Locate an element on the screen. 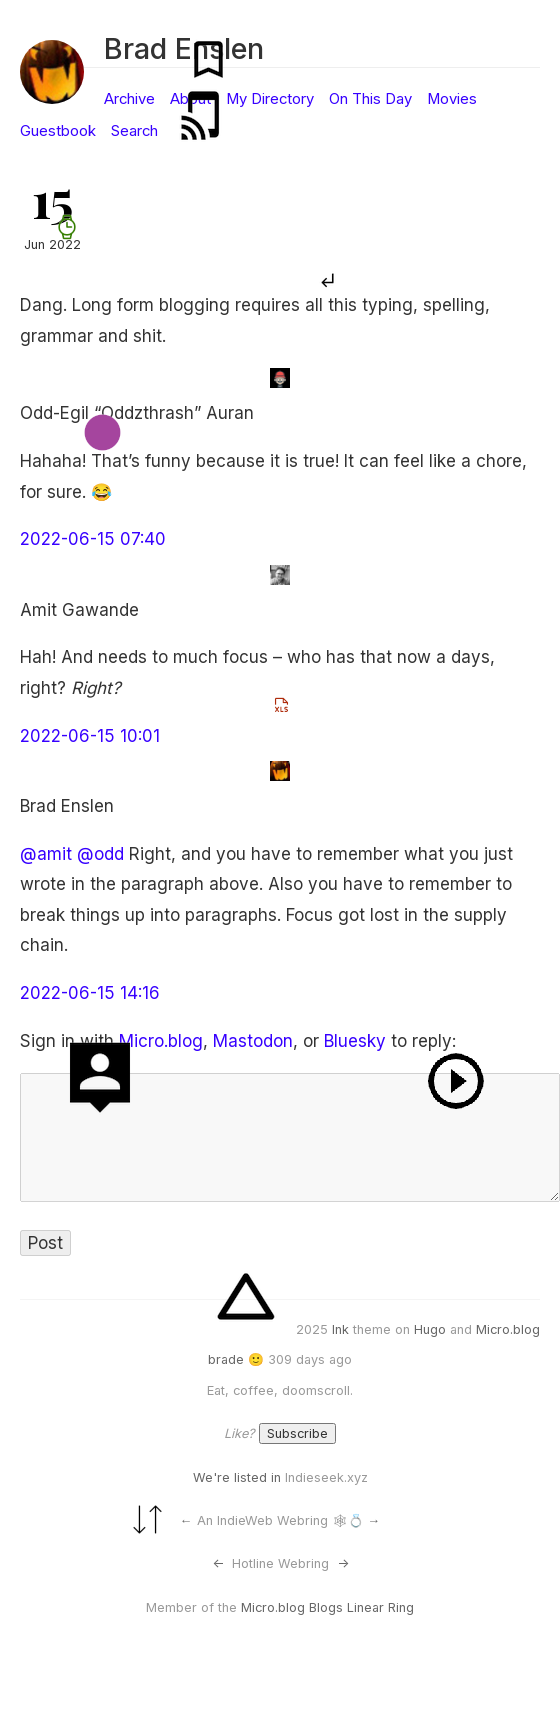 This screenshot has width=560, height=1732. play media or video content is located at coordinates (456, 1081).